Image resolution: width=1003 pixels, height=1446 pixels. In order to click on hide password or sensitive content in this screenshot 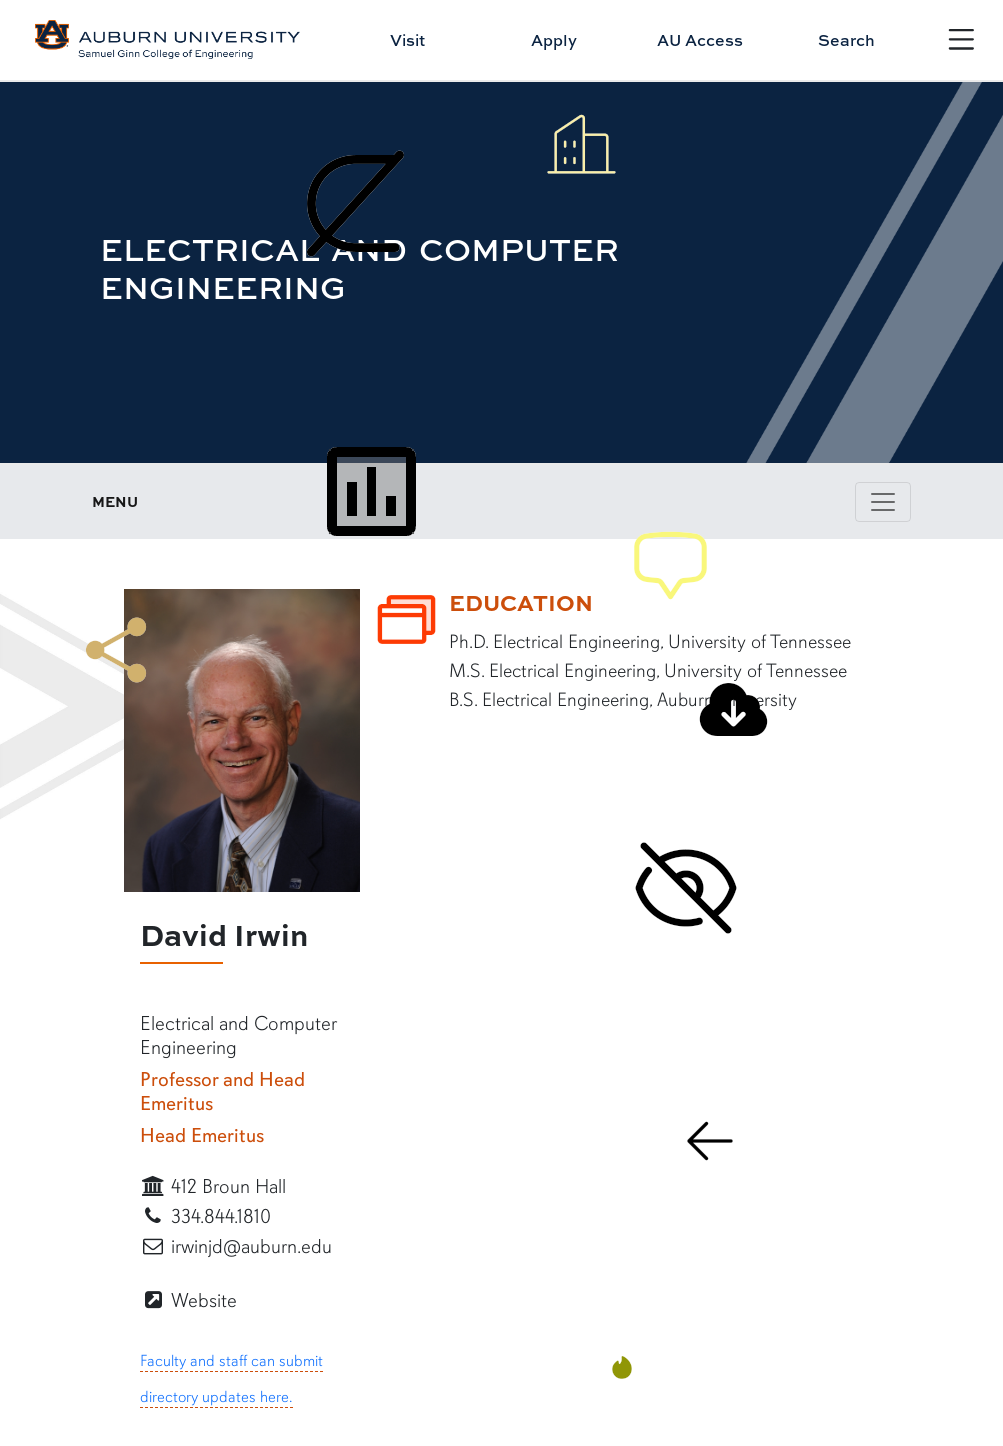, I will do `click(686, 888)`.